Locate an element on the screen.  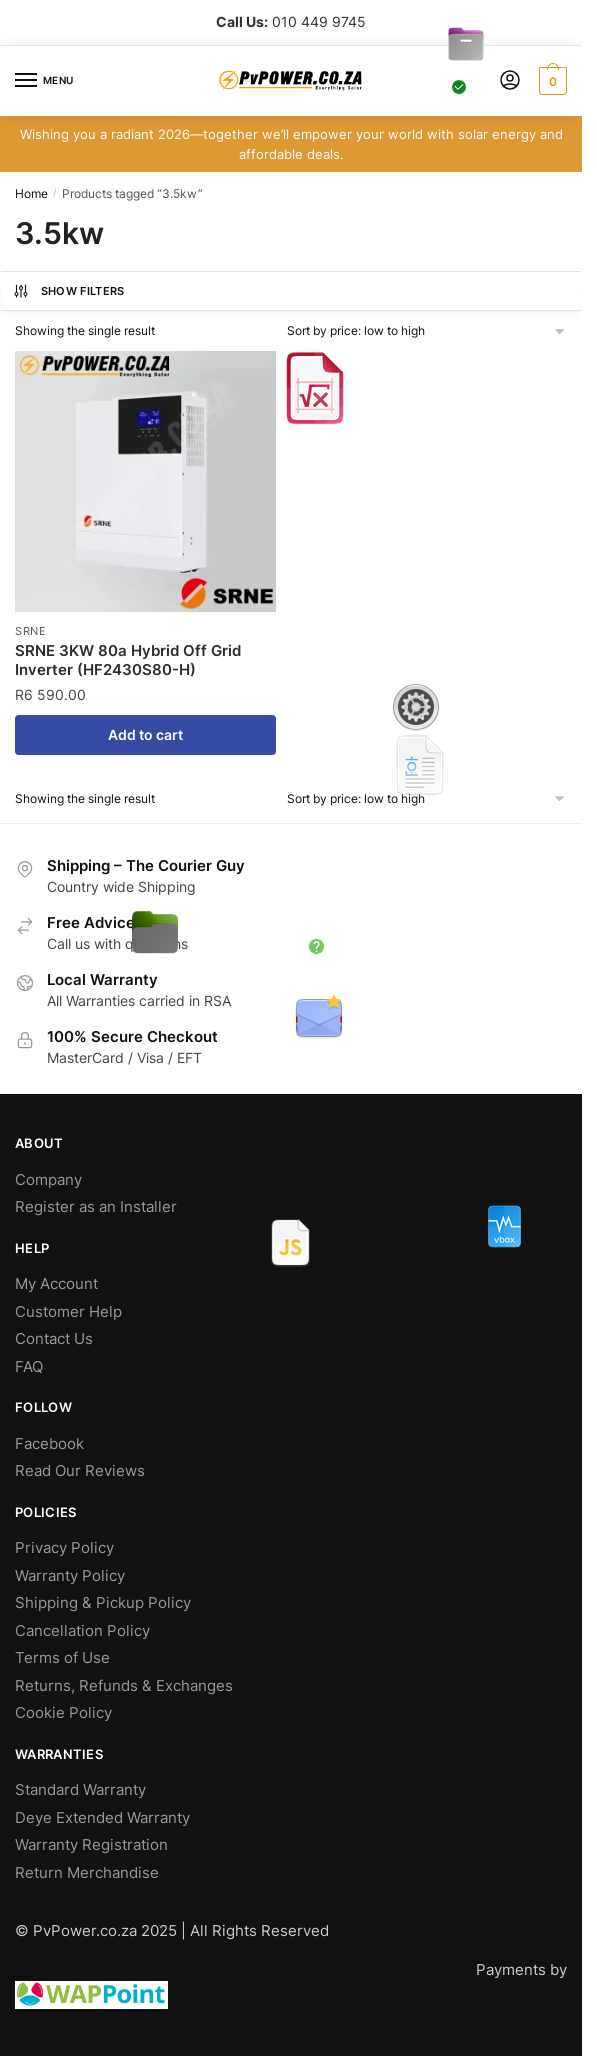
folder ready to accept dragged files is located at coordinates (155, 932).